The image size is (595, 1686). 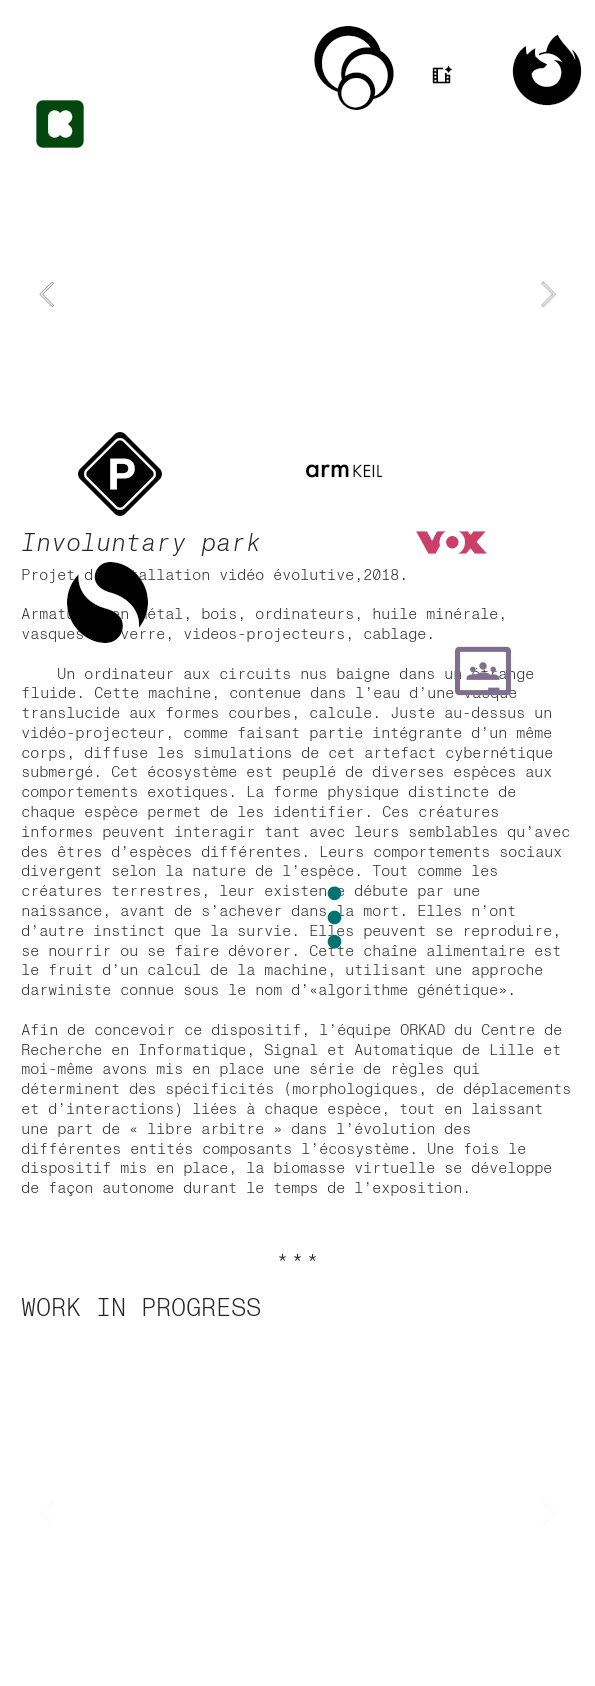 What do you see at coordinates (334, 917) in the screenshot?
I see `open more options menu` at bounding box center [334, 917].